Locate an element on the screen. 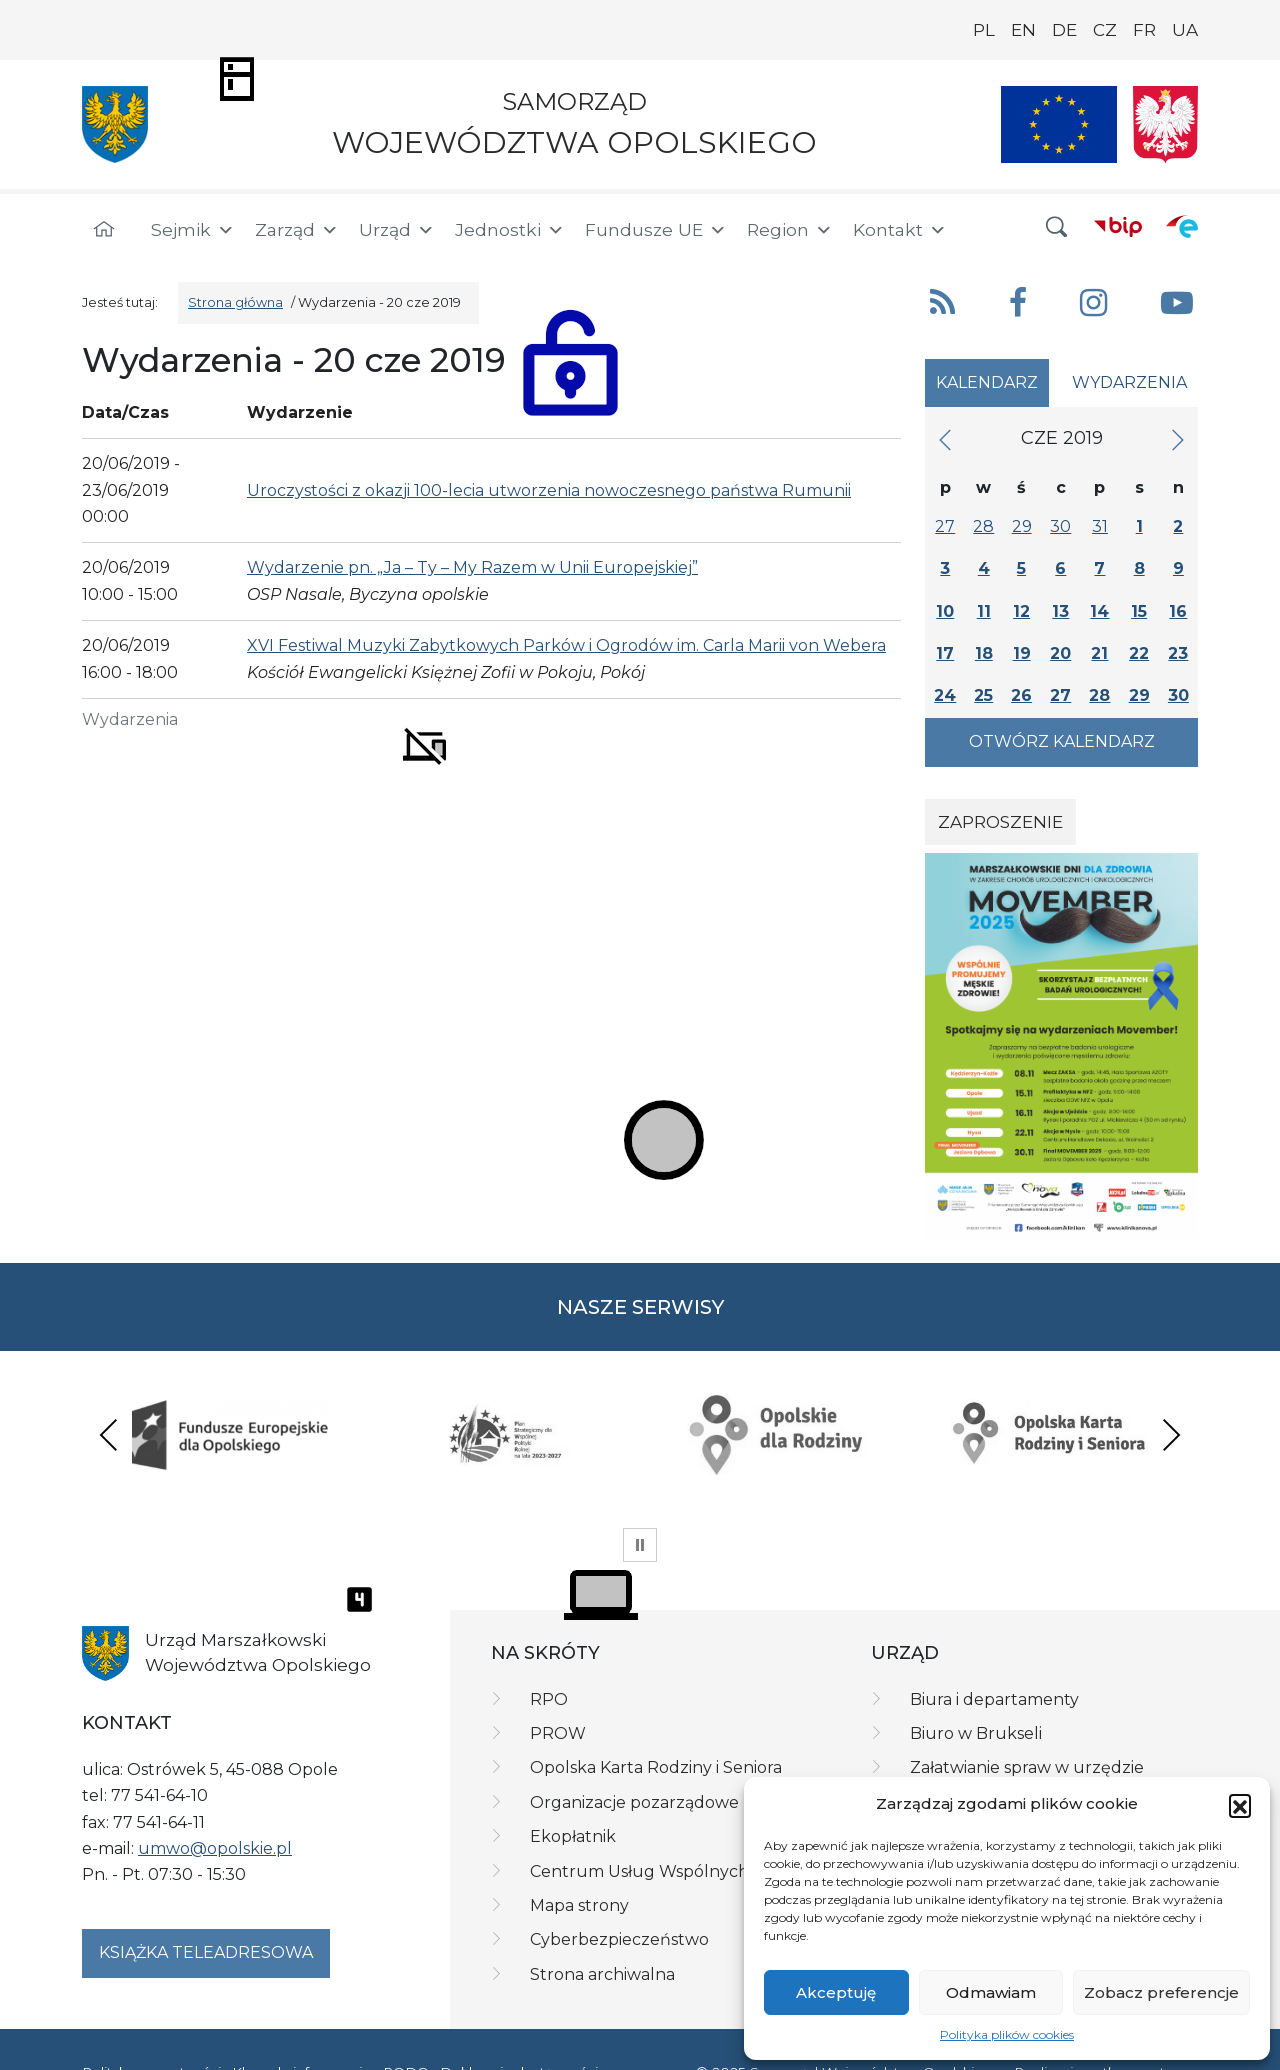 Image resolution: width=1280 pixels, height=2070 pixels. access kitchen or food-related settings is located at coordinates (237, 79).